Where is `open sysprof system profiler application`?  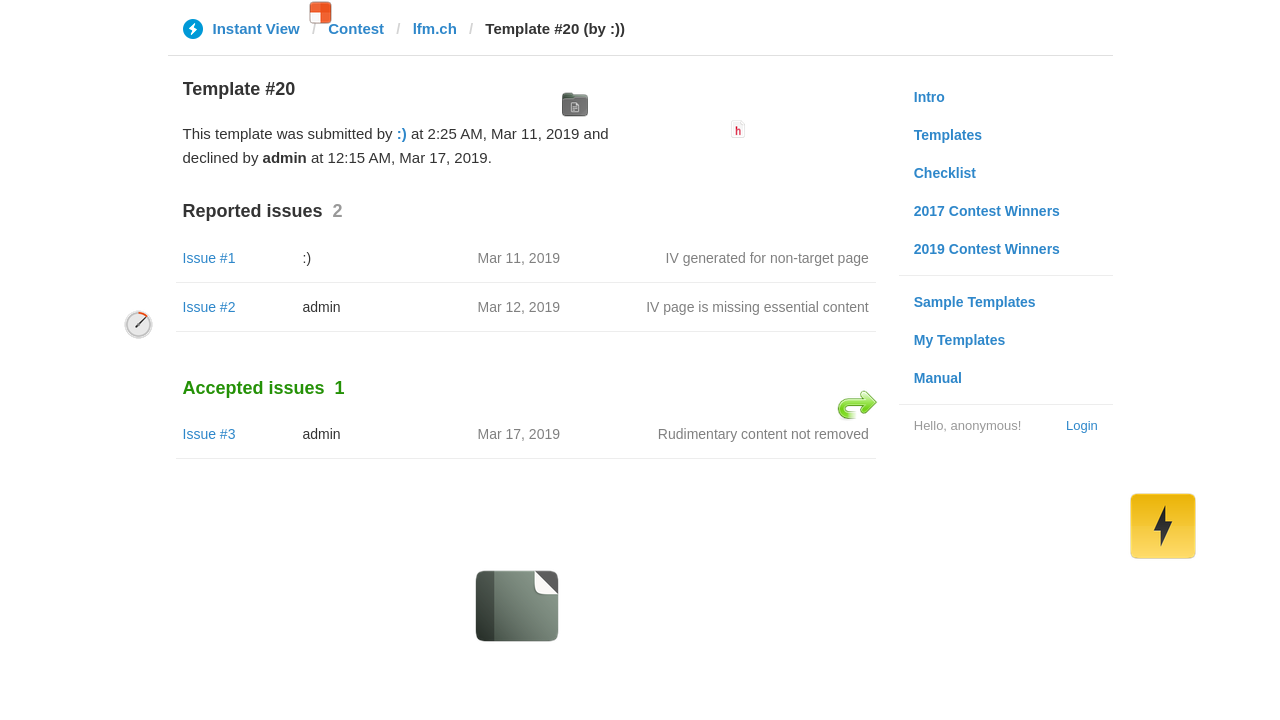
open sysprof system profiler application is located at coordinates (138, 324).